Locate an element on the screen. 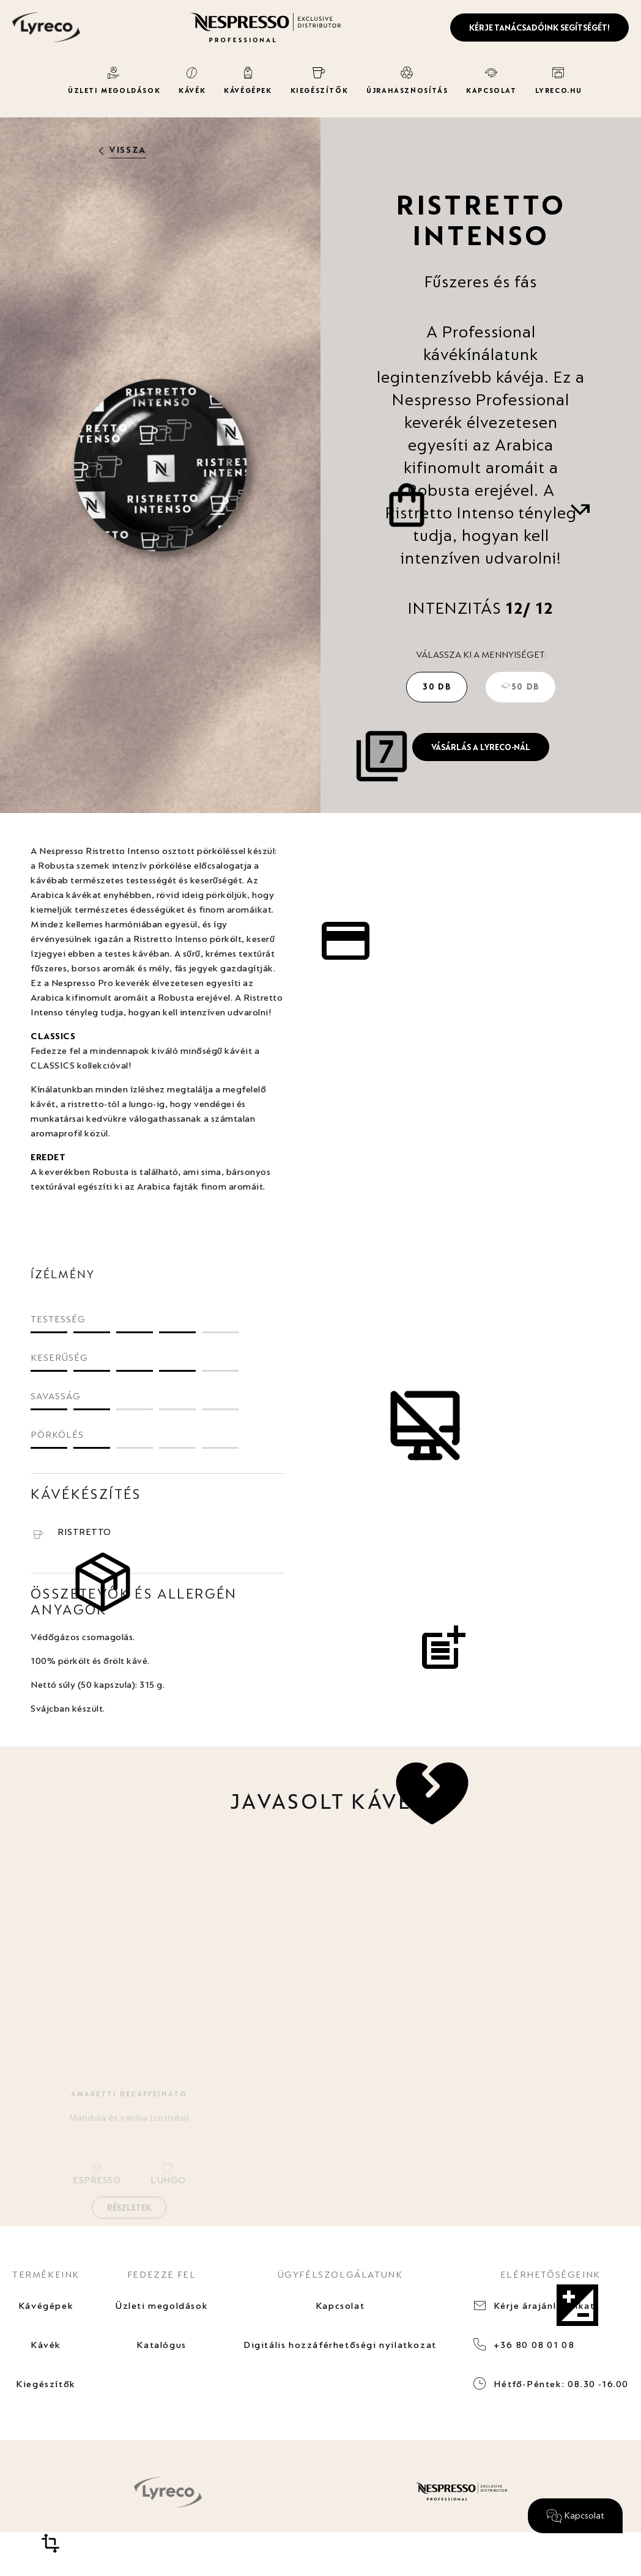  view your shopping cart is located at coordinates (407, 505).